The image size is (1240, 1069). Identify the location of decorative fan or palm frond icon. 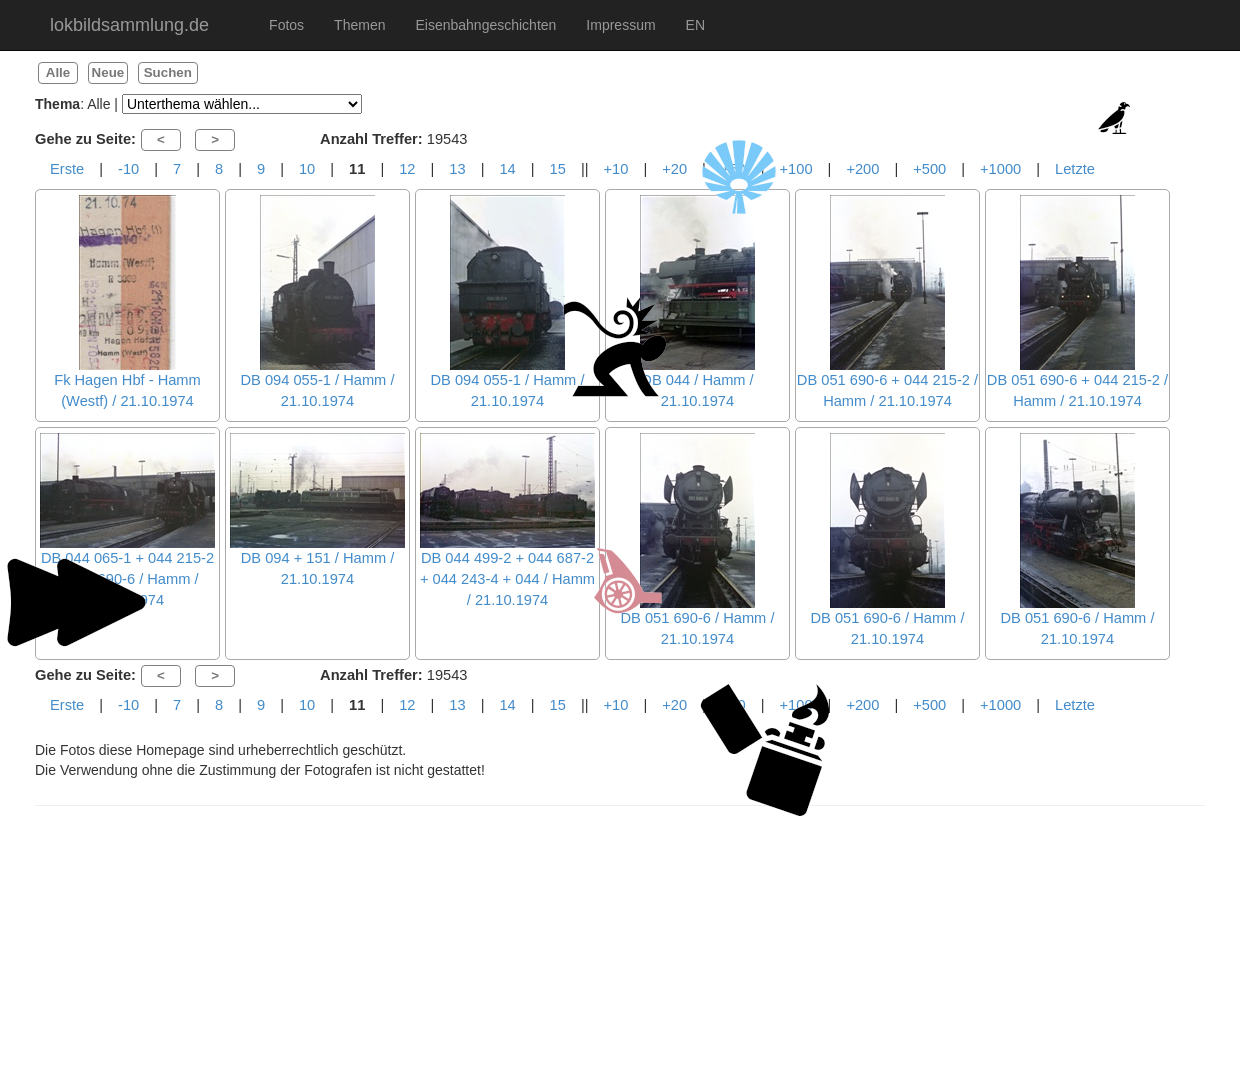
(739, 177).